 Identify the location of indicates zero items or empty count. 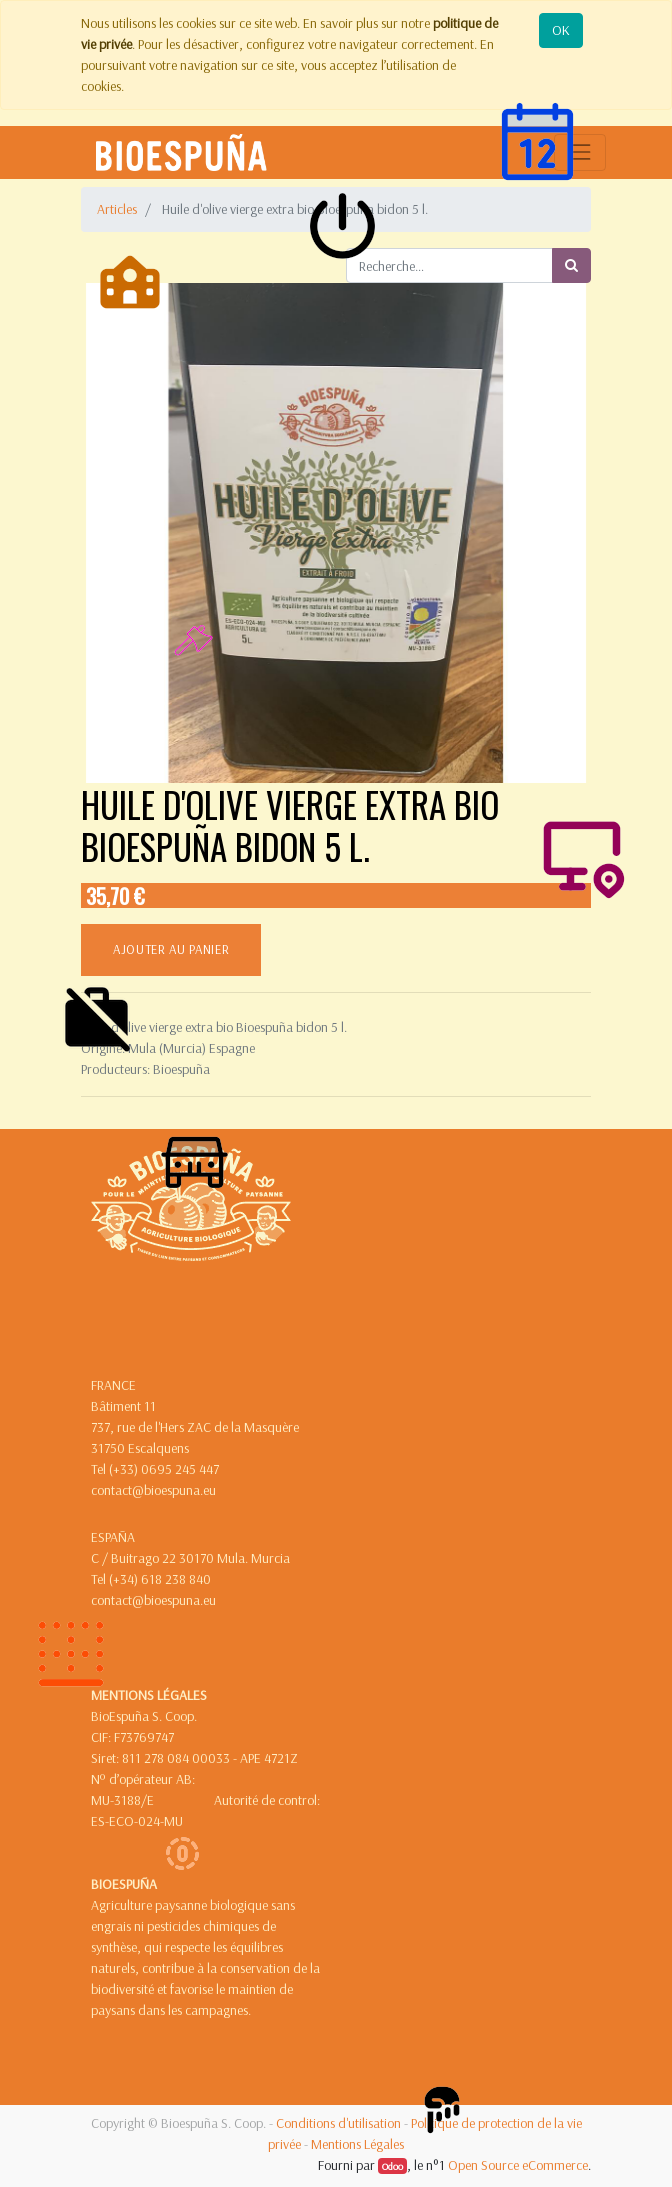
(182, 1853).